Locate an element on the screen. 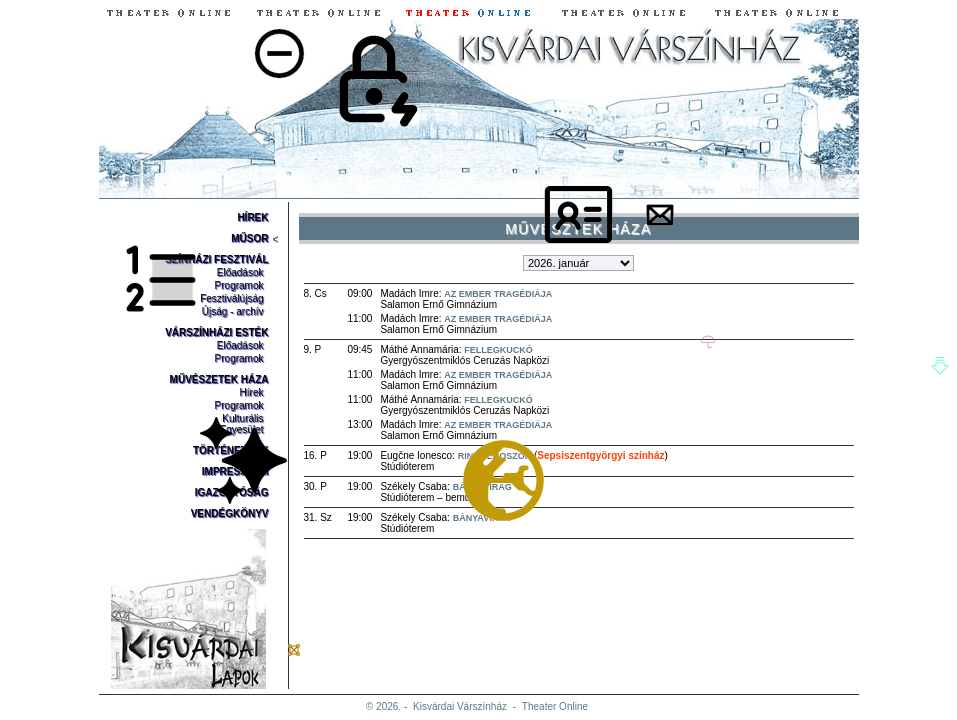  download file or content is located at coordinates (940, 365).